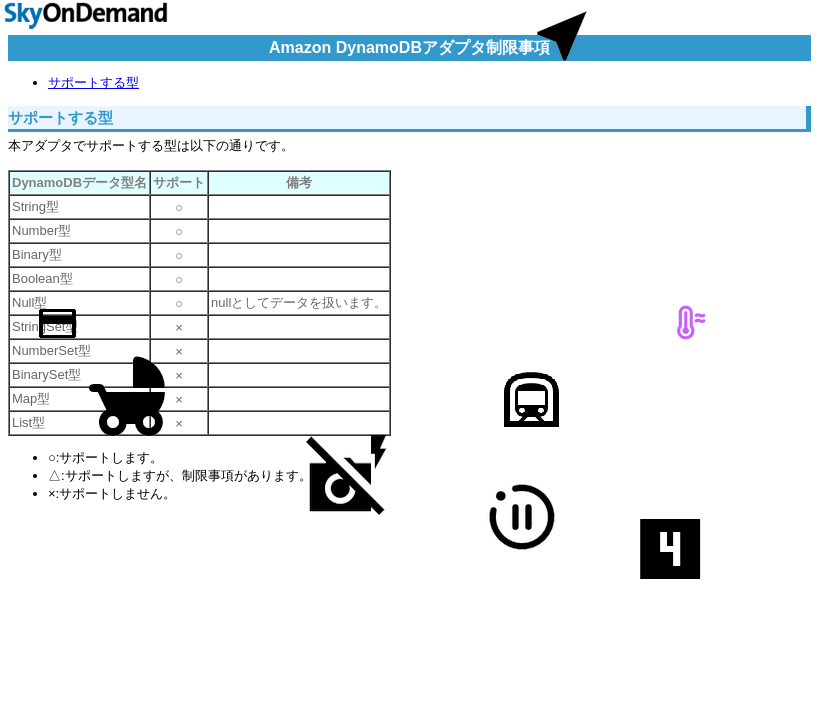  Describe the element at coordinates (562, 36) in the screenshot. I see `access navigation or directions to current location` at that location.